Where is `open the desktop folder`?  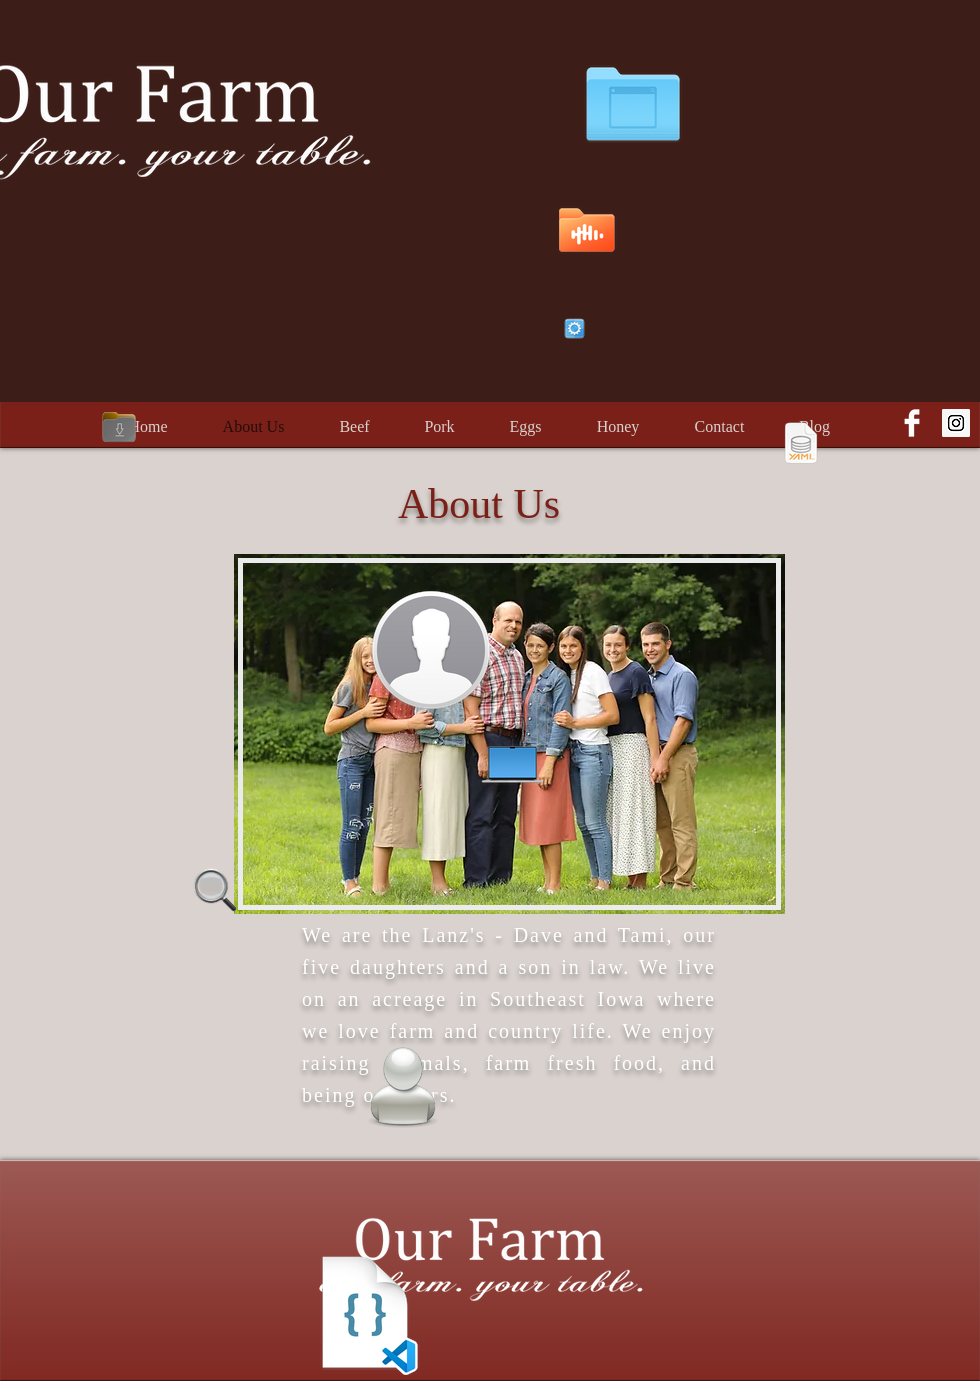 open the desktop folder is located at coordinates (633, 104).